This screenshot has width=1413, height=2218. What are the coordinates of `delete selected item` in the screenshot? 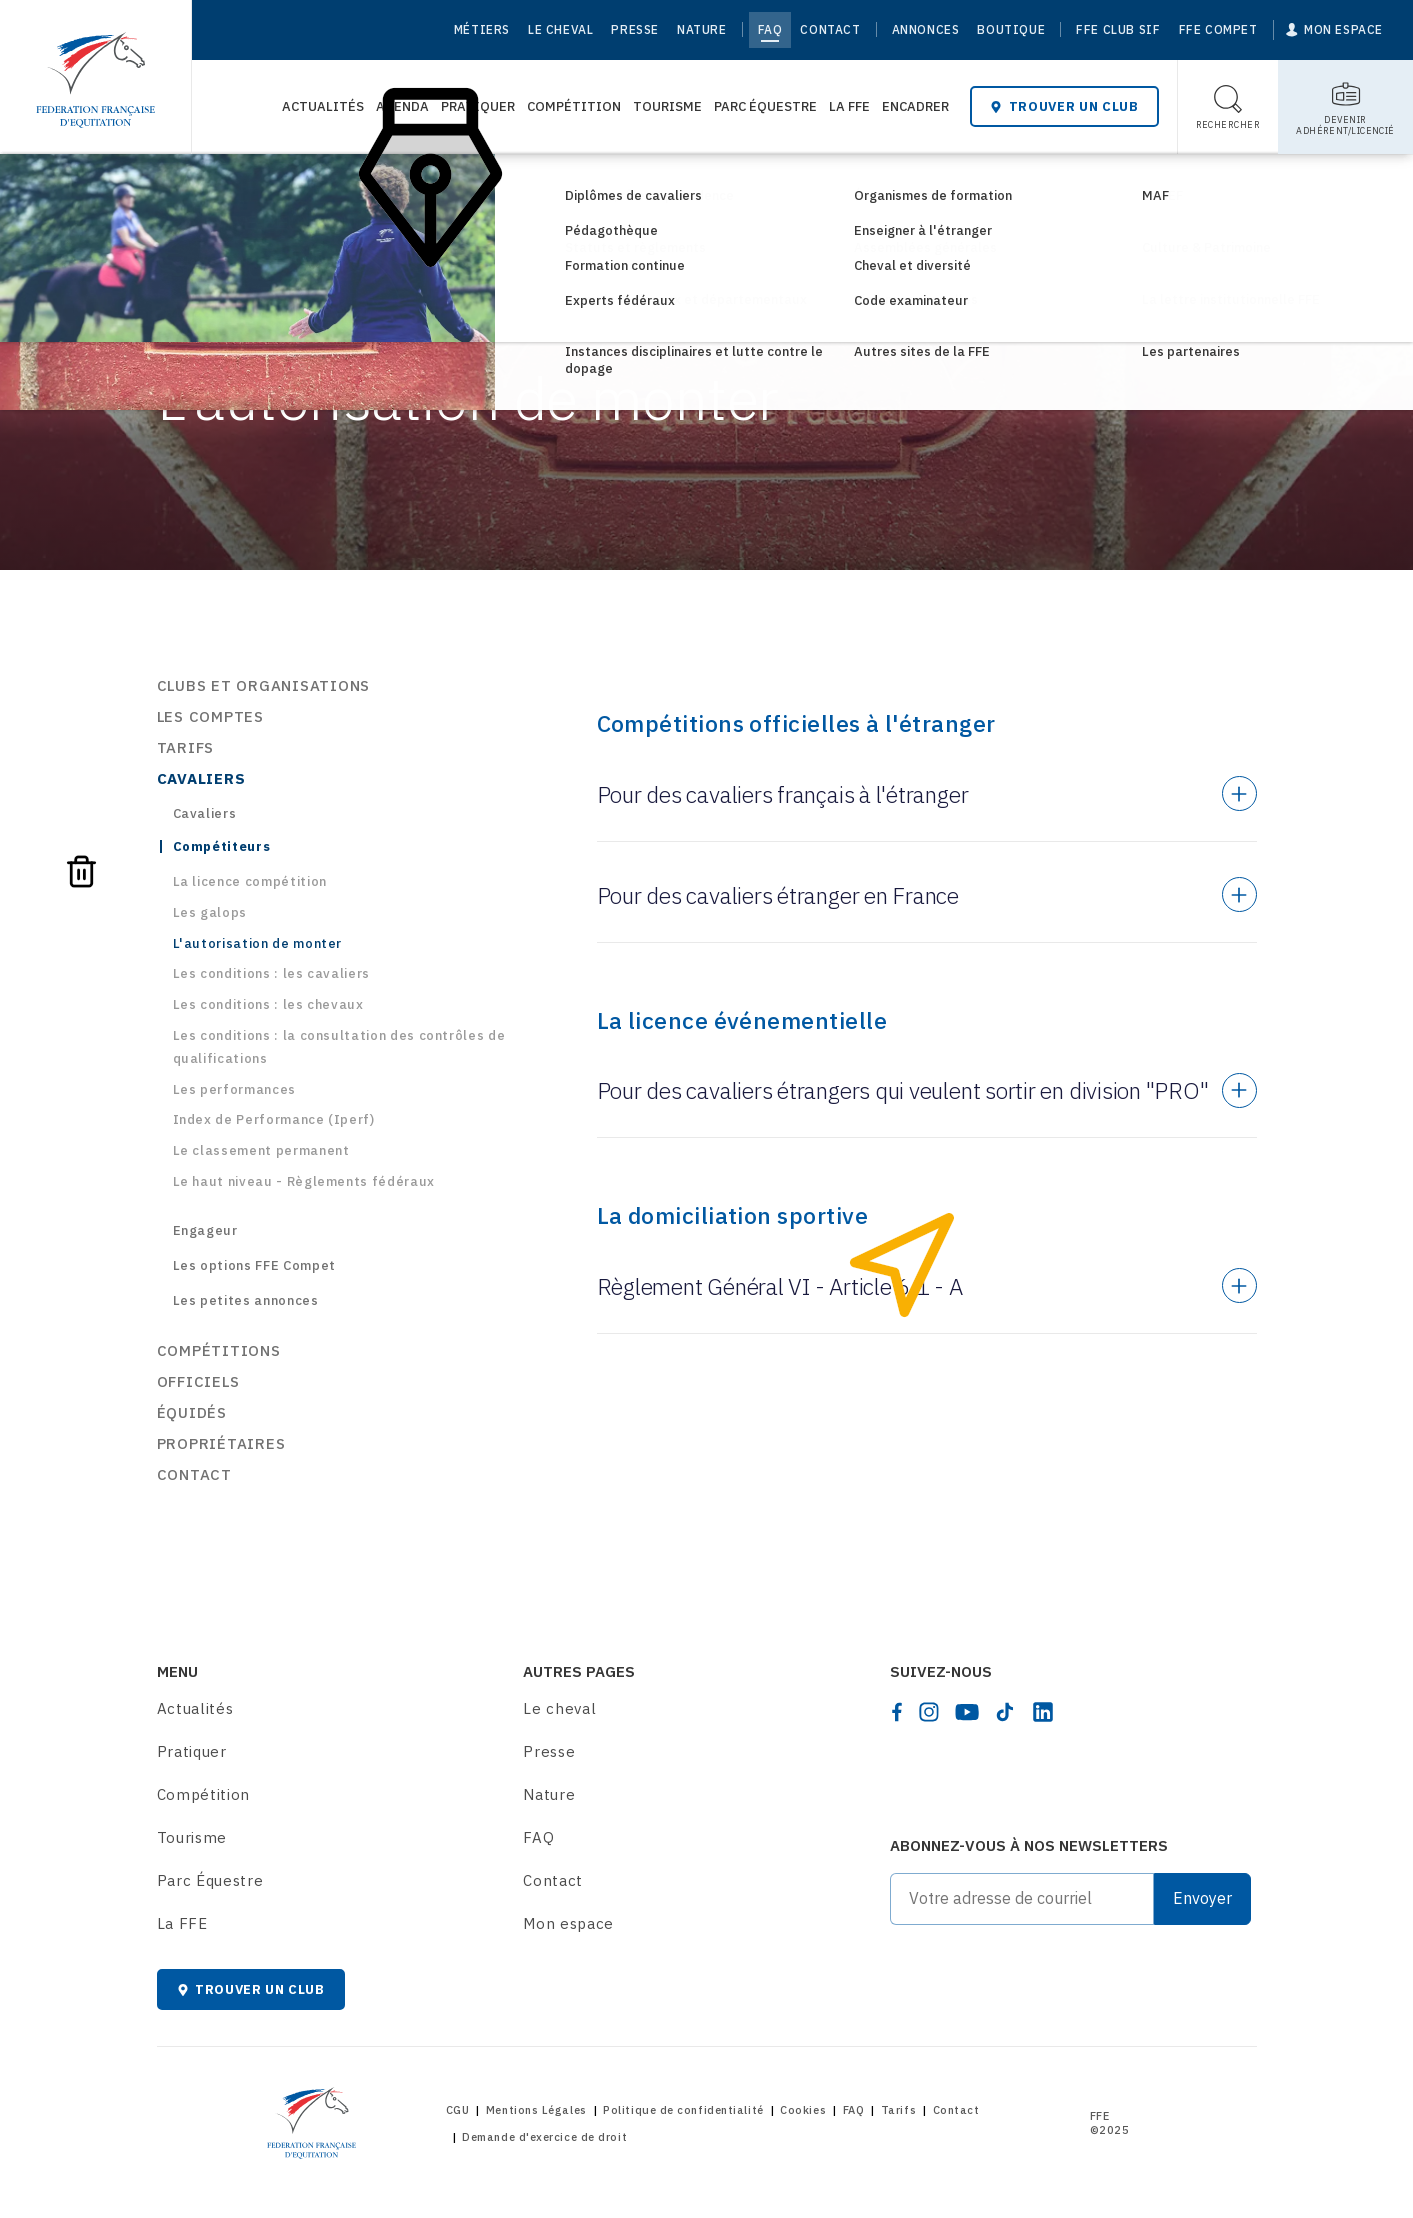 It's located at (81, 871).